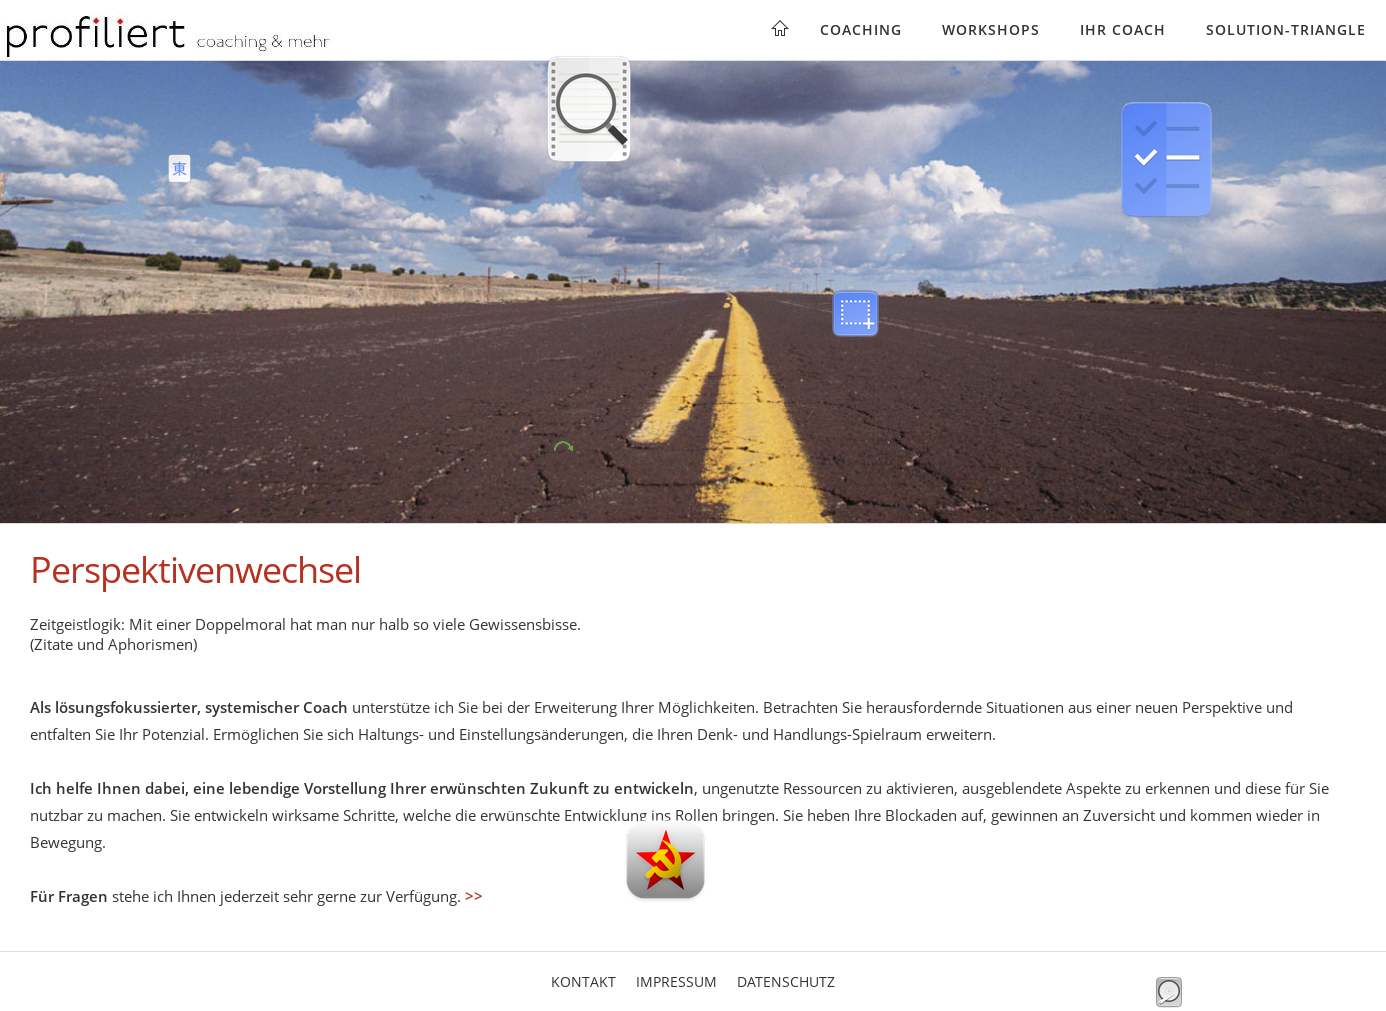  What do you see at coordinates (665, 859) in the screenshot?
I see `launch openra game application` at bounding box center [665, 859].